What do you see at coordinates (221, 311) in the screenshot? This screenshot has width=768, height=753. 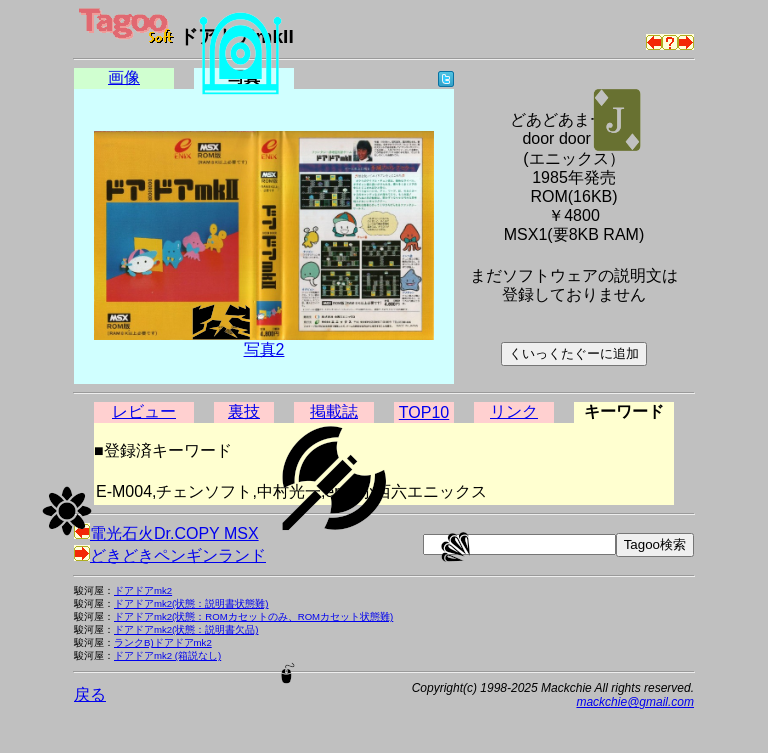 I see `trigger an earthquake or ground attack ability` at bounding box center [221, 311].